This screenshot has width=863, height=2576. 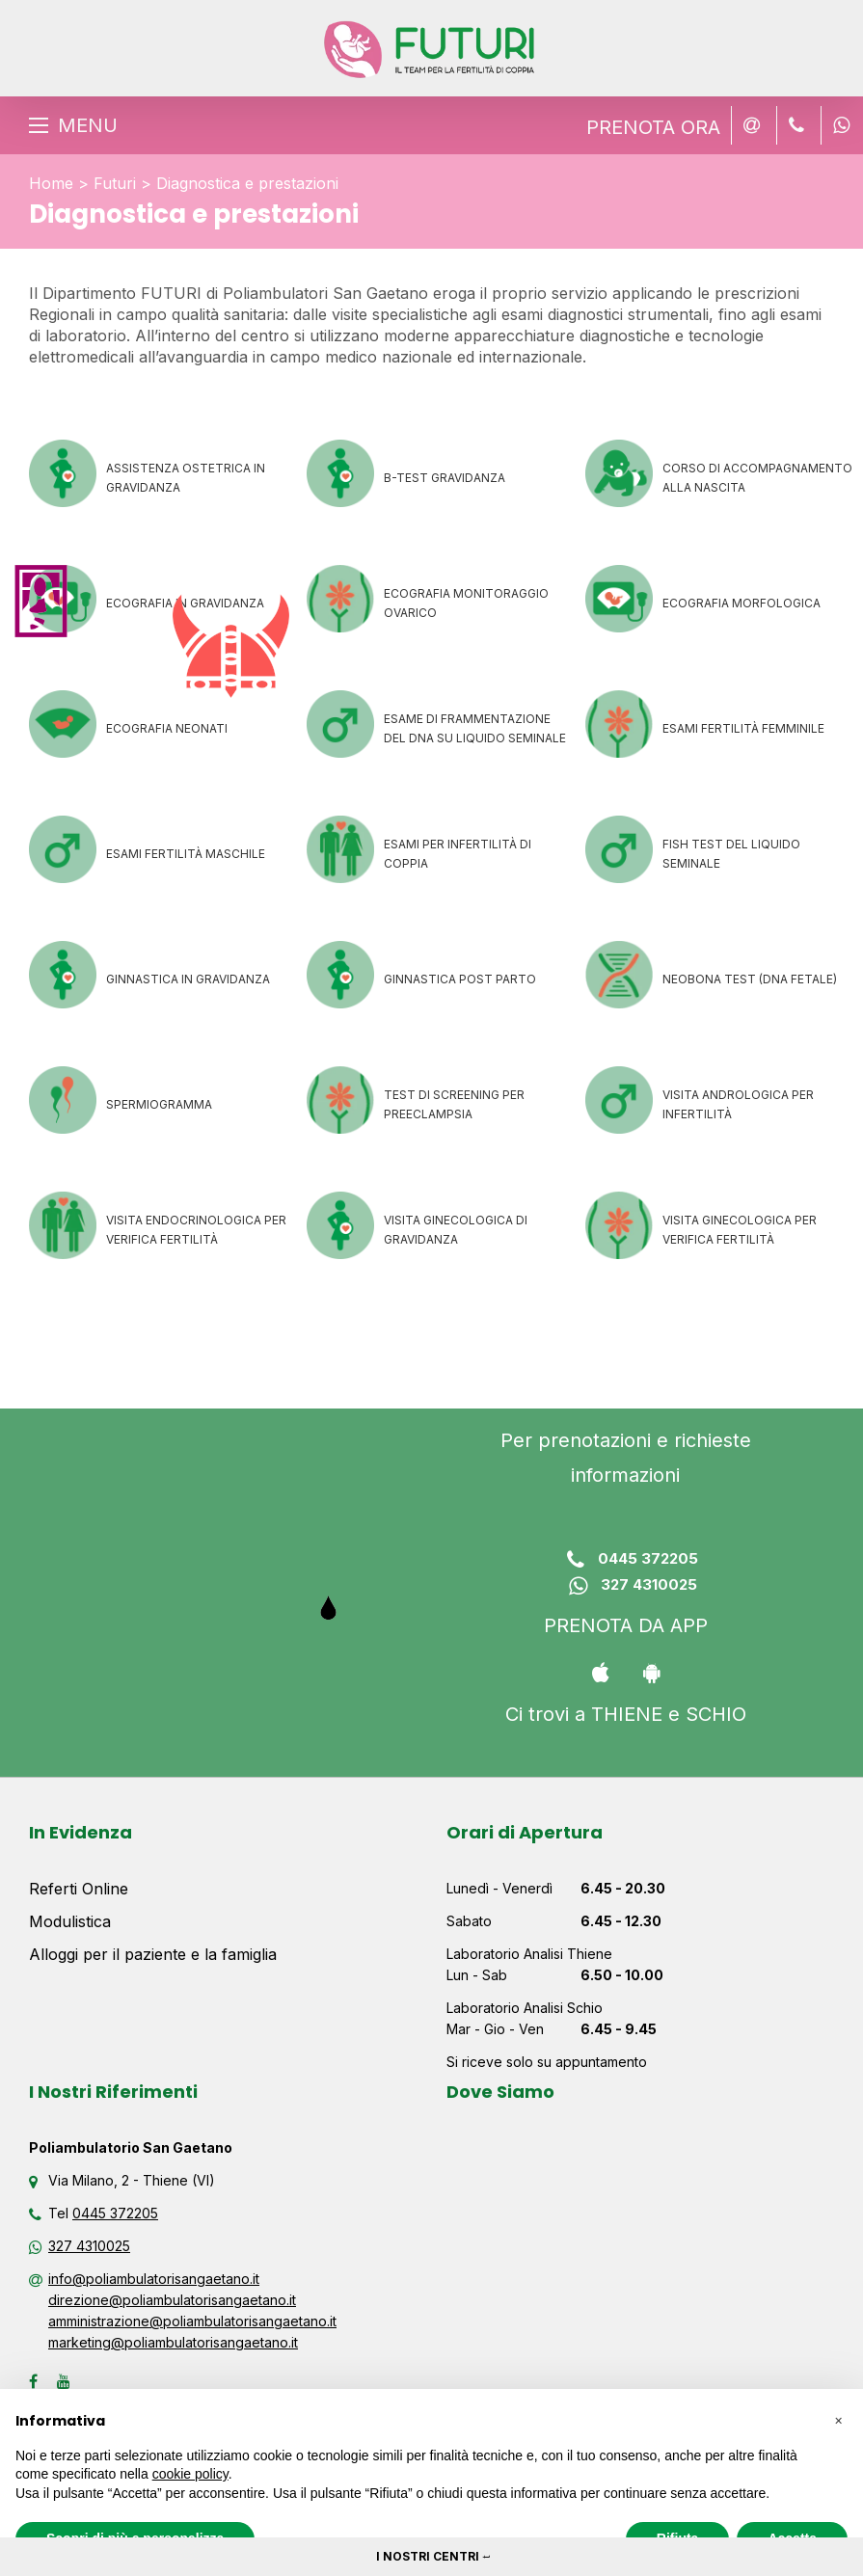 What do you see at coordinates (230, 643) in the screenshot?
I see `select viking or norse character class` at bounding box center [230, 643].